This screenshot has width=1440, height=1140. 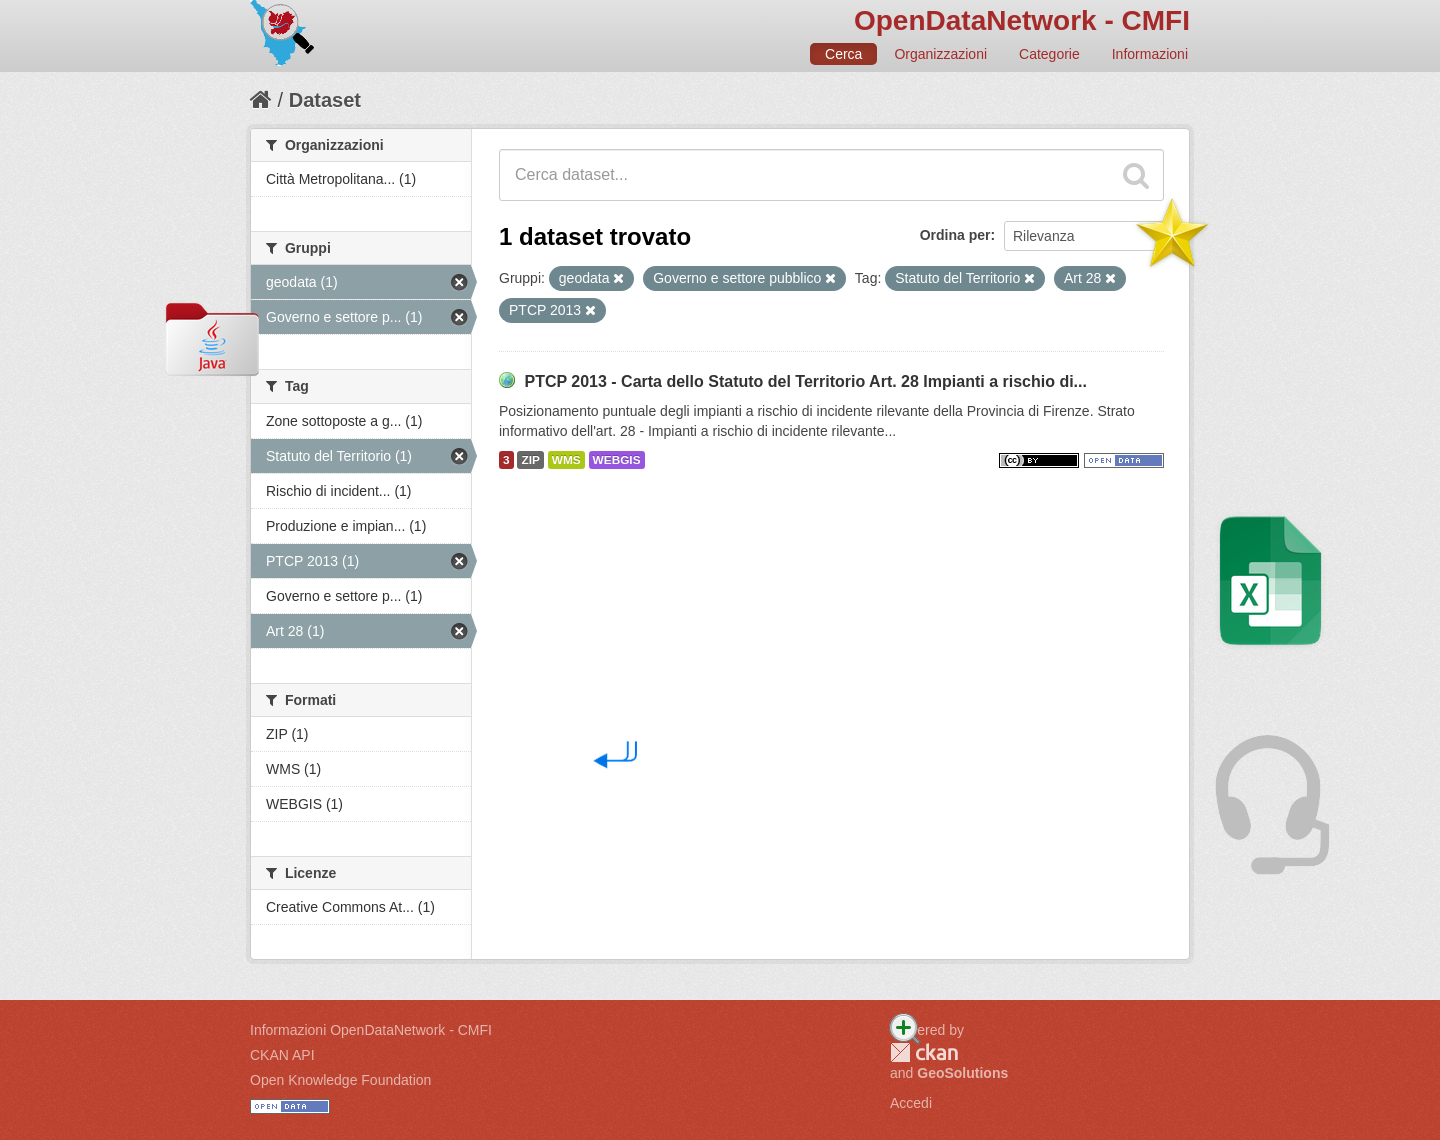 What do you see at coordinates (212, 342) in the screenshot?
I see `open folder containing java project files` at bounding box center [212, 342].